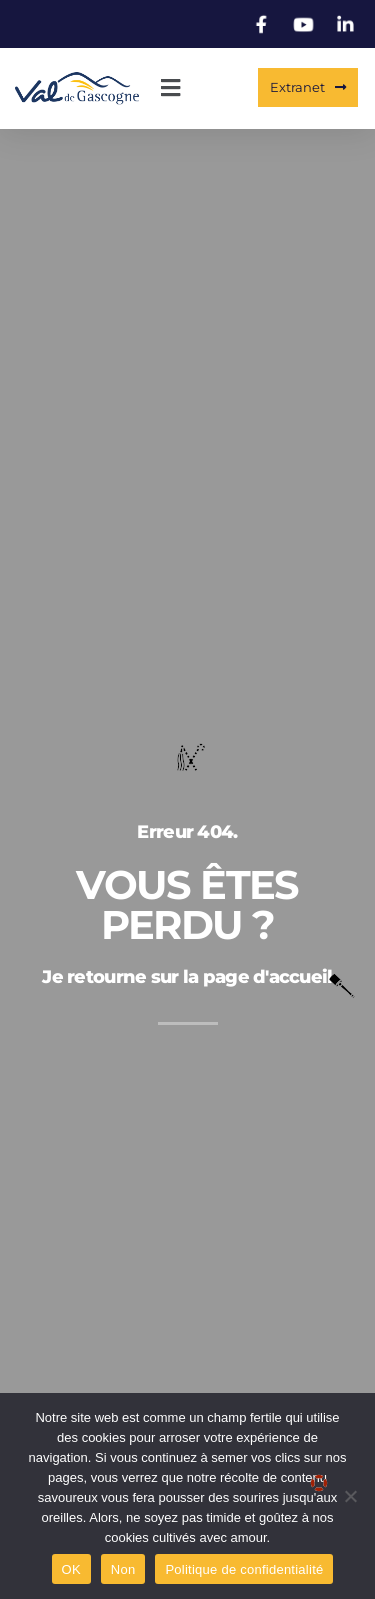  What do you see at coordinates (191, 757) in the screenshot?
I see `ancient Egyptian royalty or pharaoh symbol` at bounding box center [191, 757].